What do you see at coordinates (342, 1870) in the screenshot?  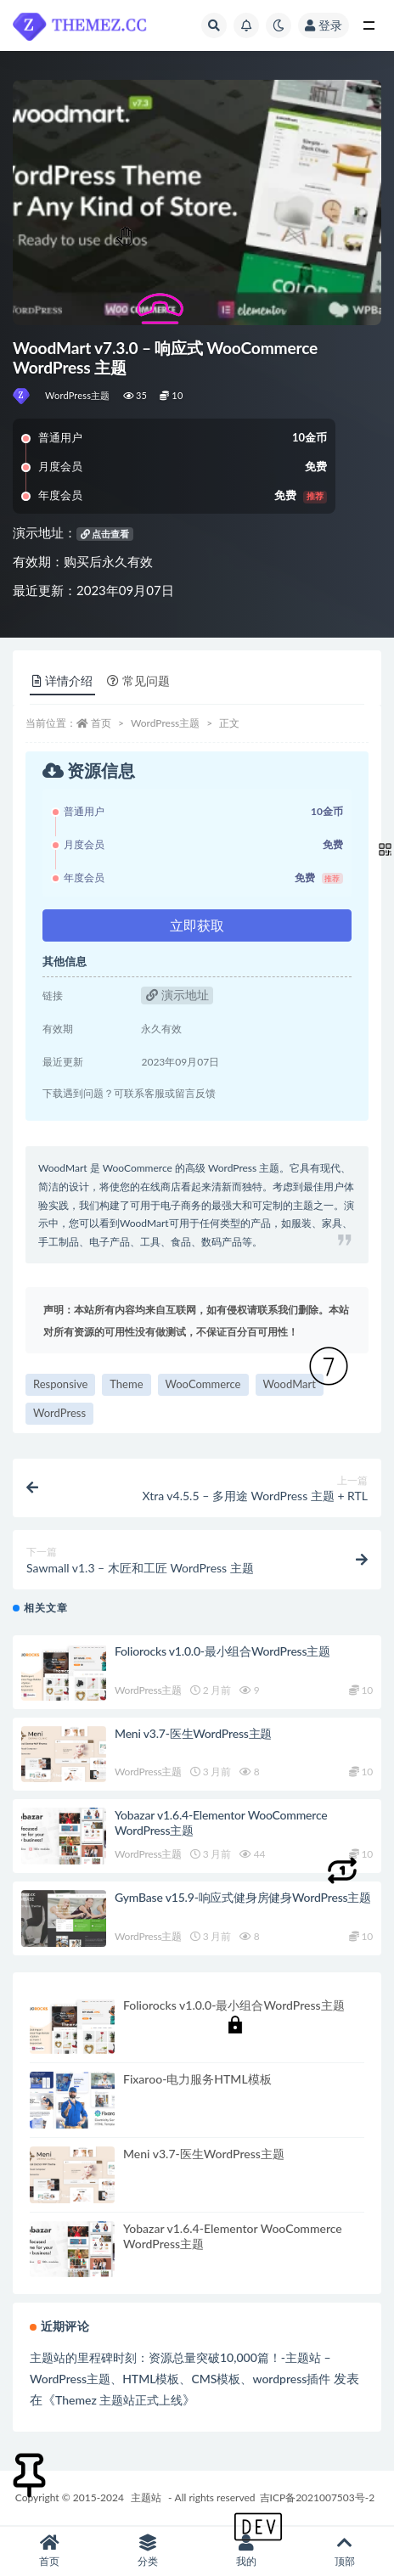 I see `repeat current track once` at bounding box center [342, 1870].